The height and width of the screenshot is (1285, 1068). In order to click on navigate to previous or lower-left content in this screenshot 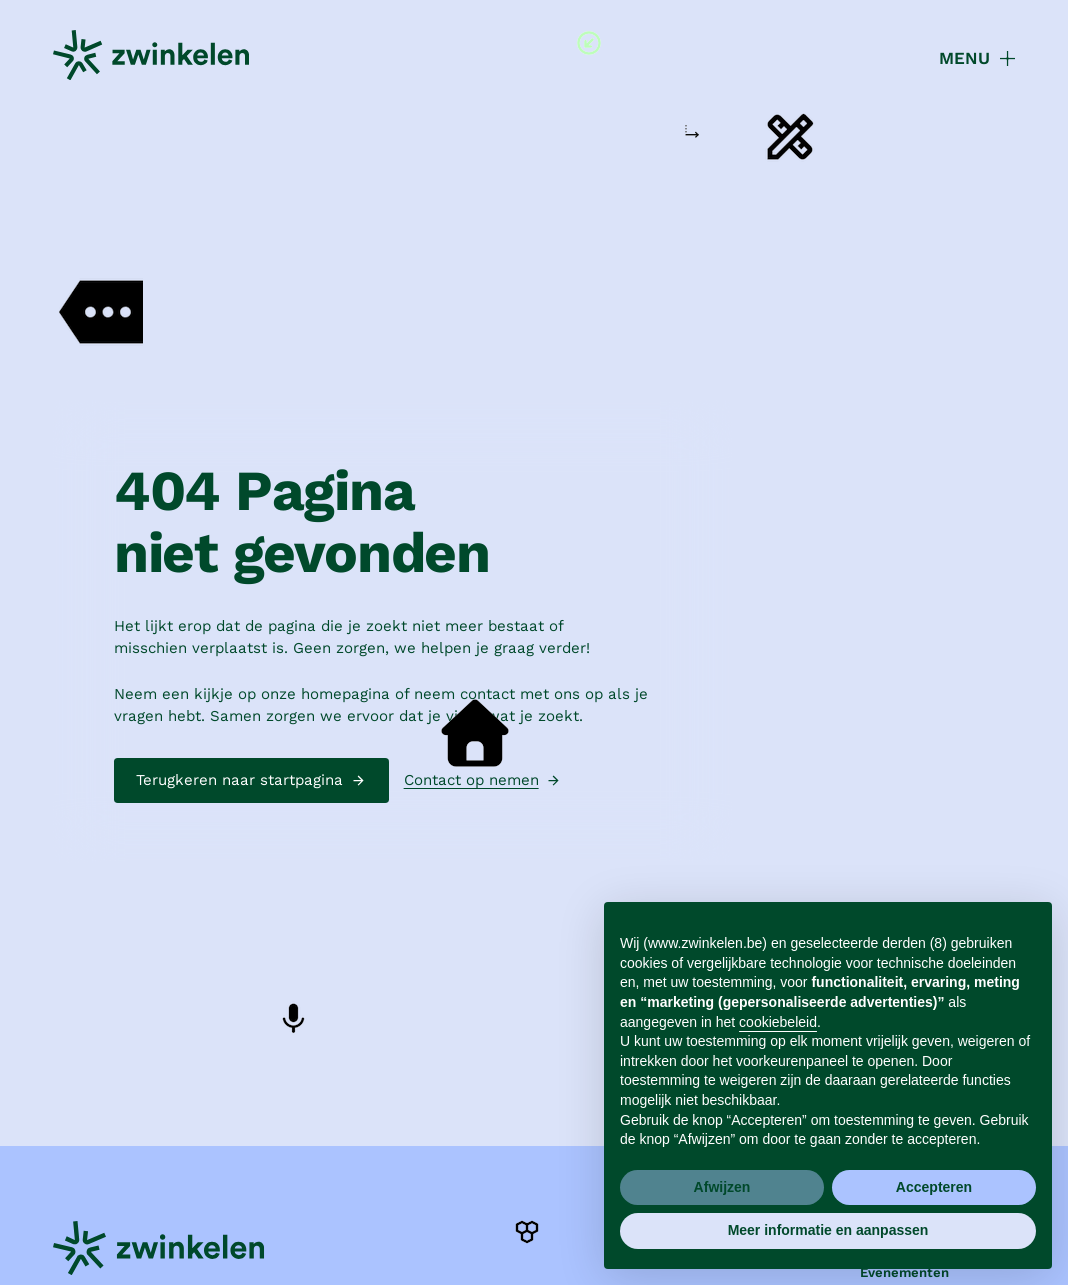, I will do `click(589, 43)`.